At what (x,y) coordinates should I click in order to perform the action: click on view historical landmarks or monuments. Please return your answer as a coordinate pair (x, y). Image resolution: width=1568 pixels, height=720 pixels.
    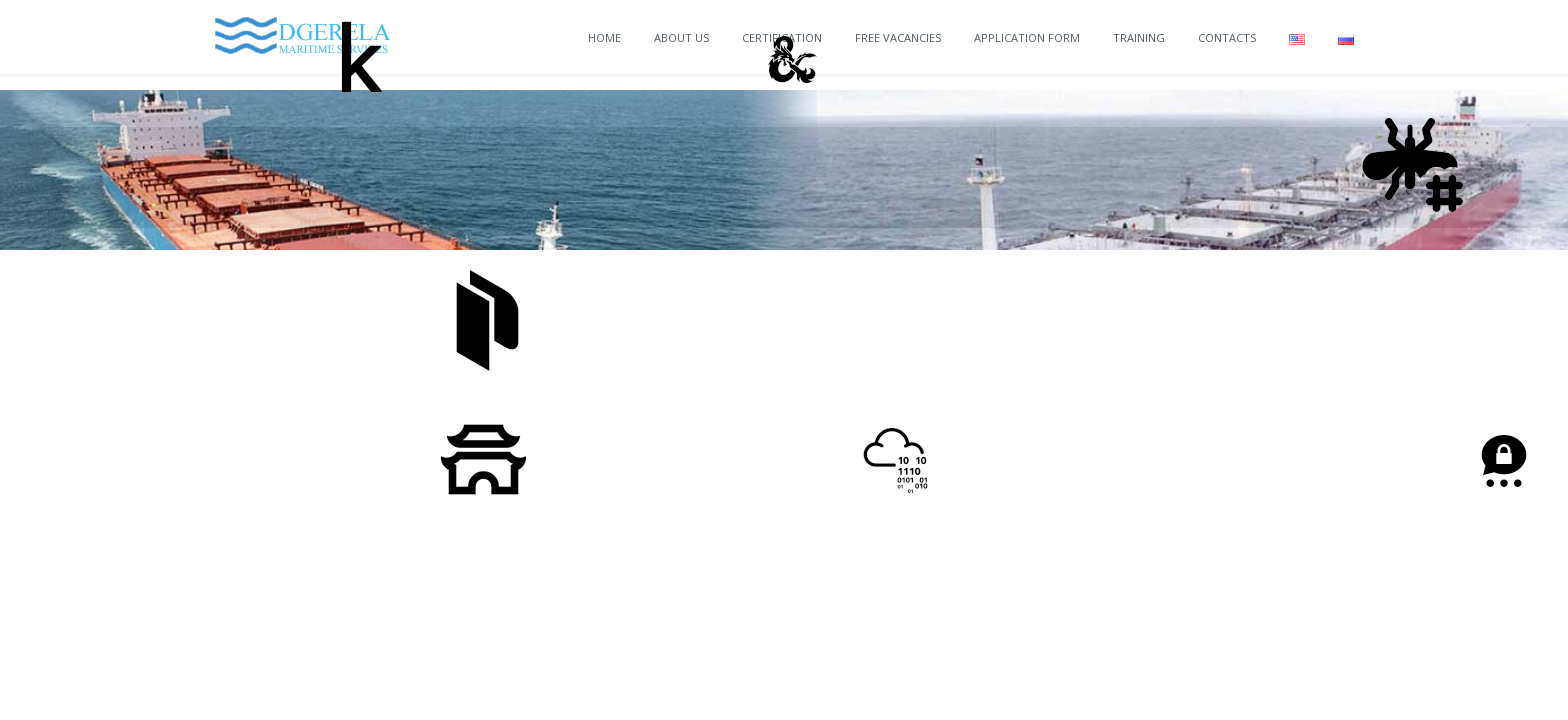
    Looking at the image, I should click on (483, 459).